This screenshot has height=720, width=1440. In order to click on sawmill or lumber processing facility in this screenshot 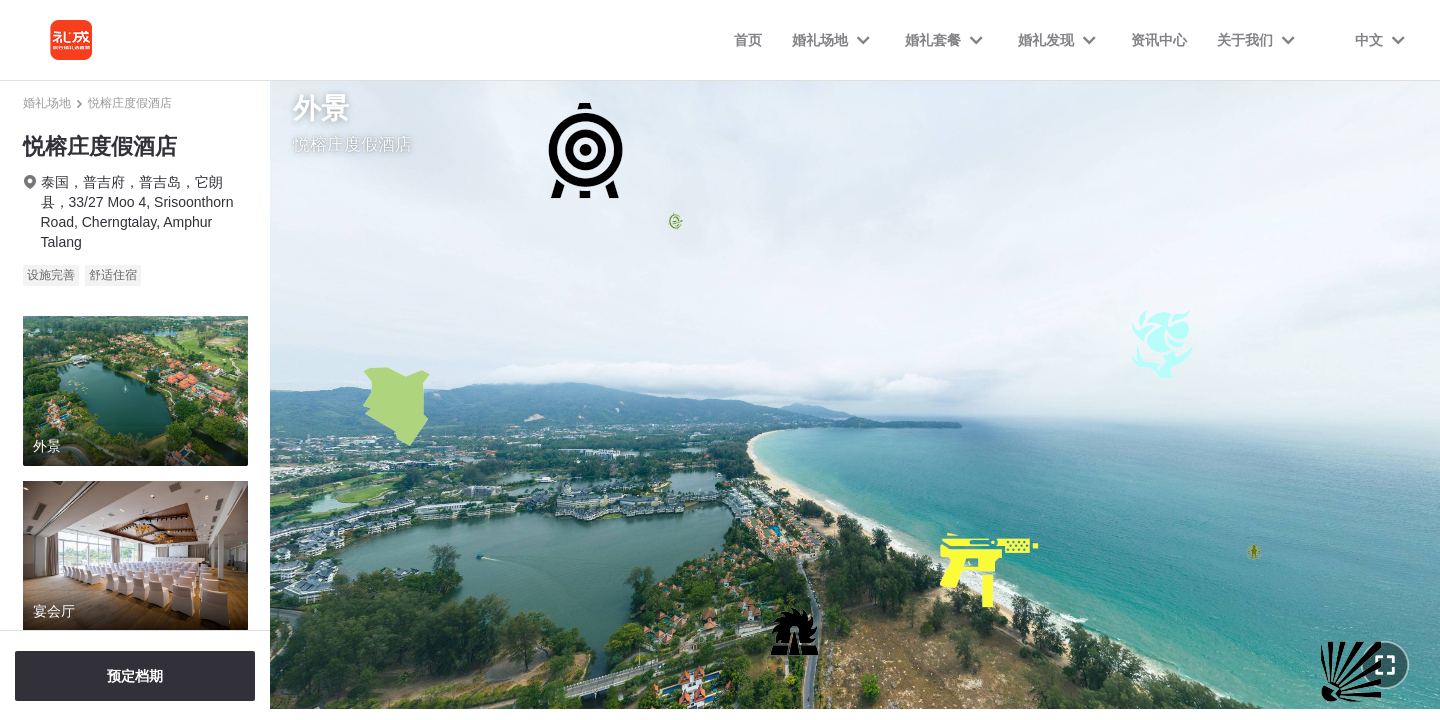, I will do `click(794, 630)`.